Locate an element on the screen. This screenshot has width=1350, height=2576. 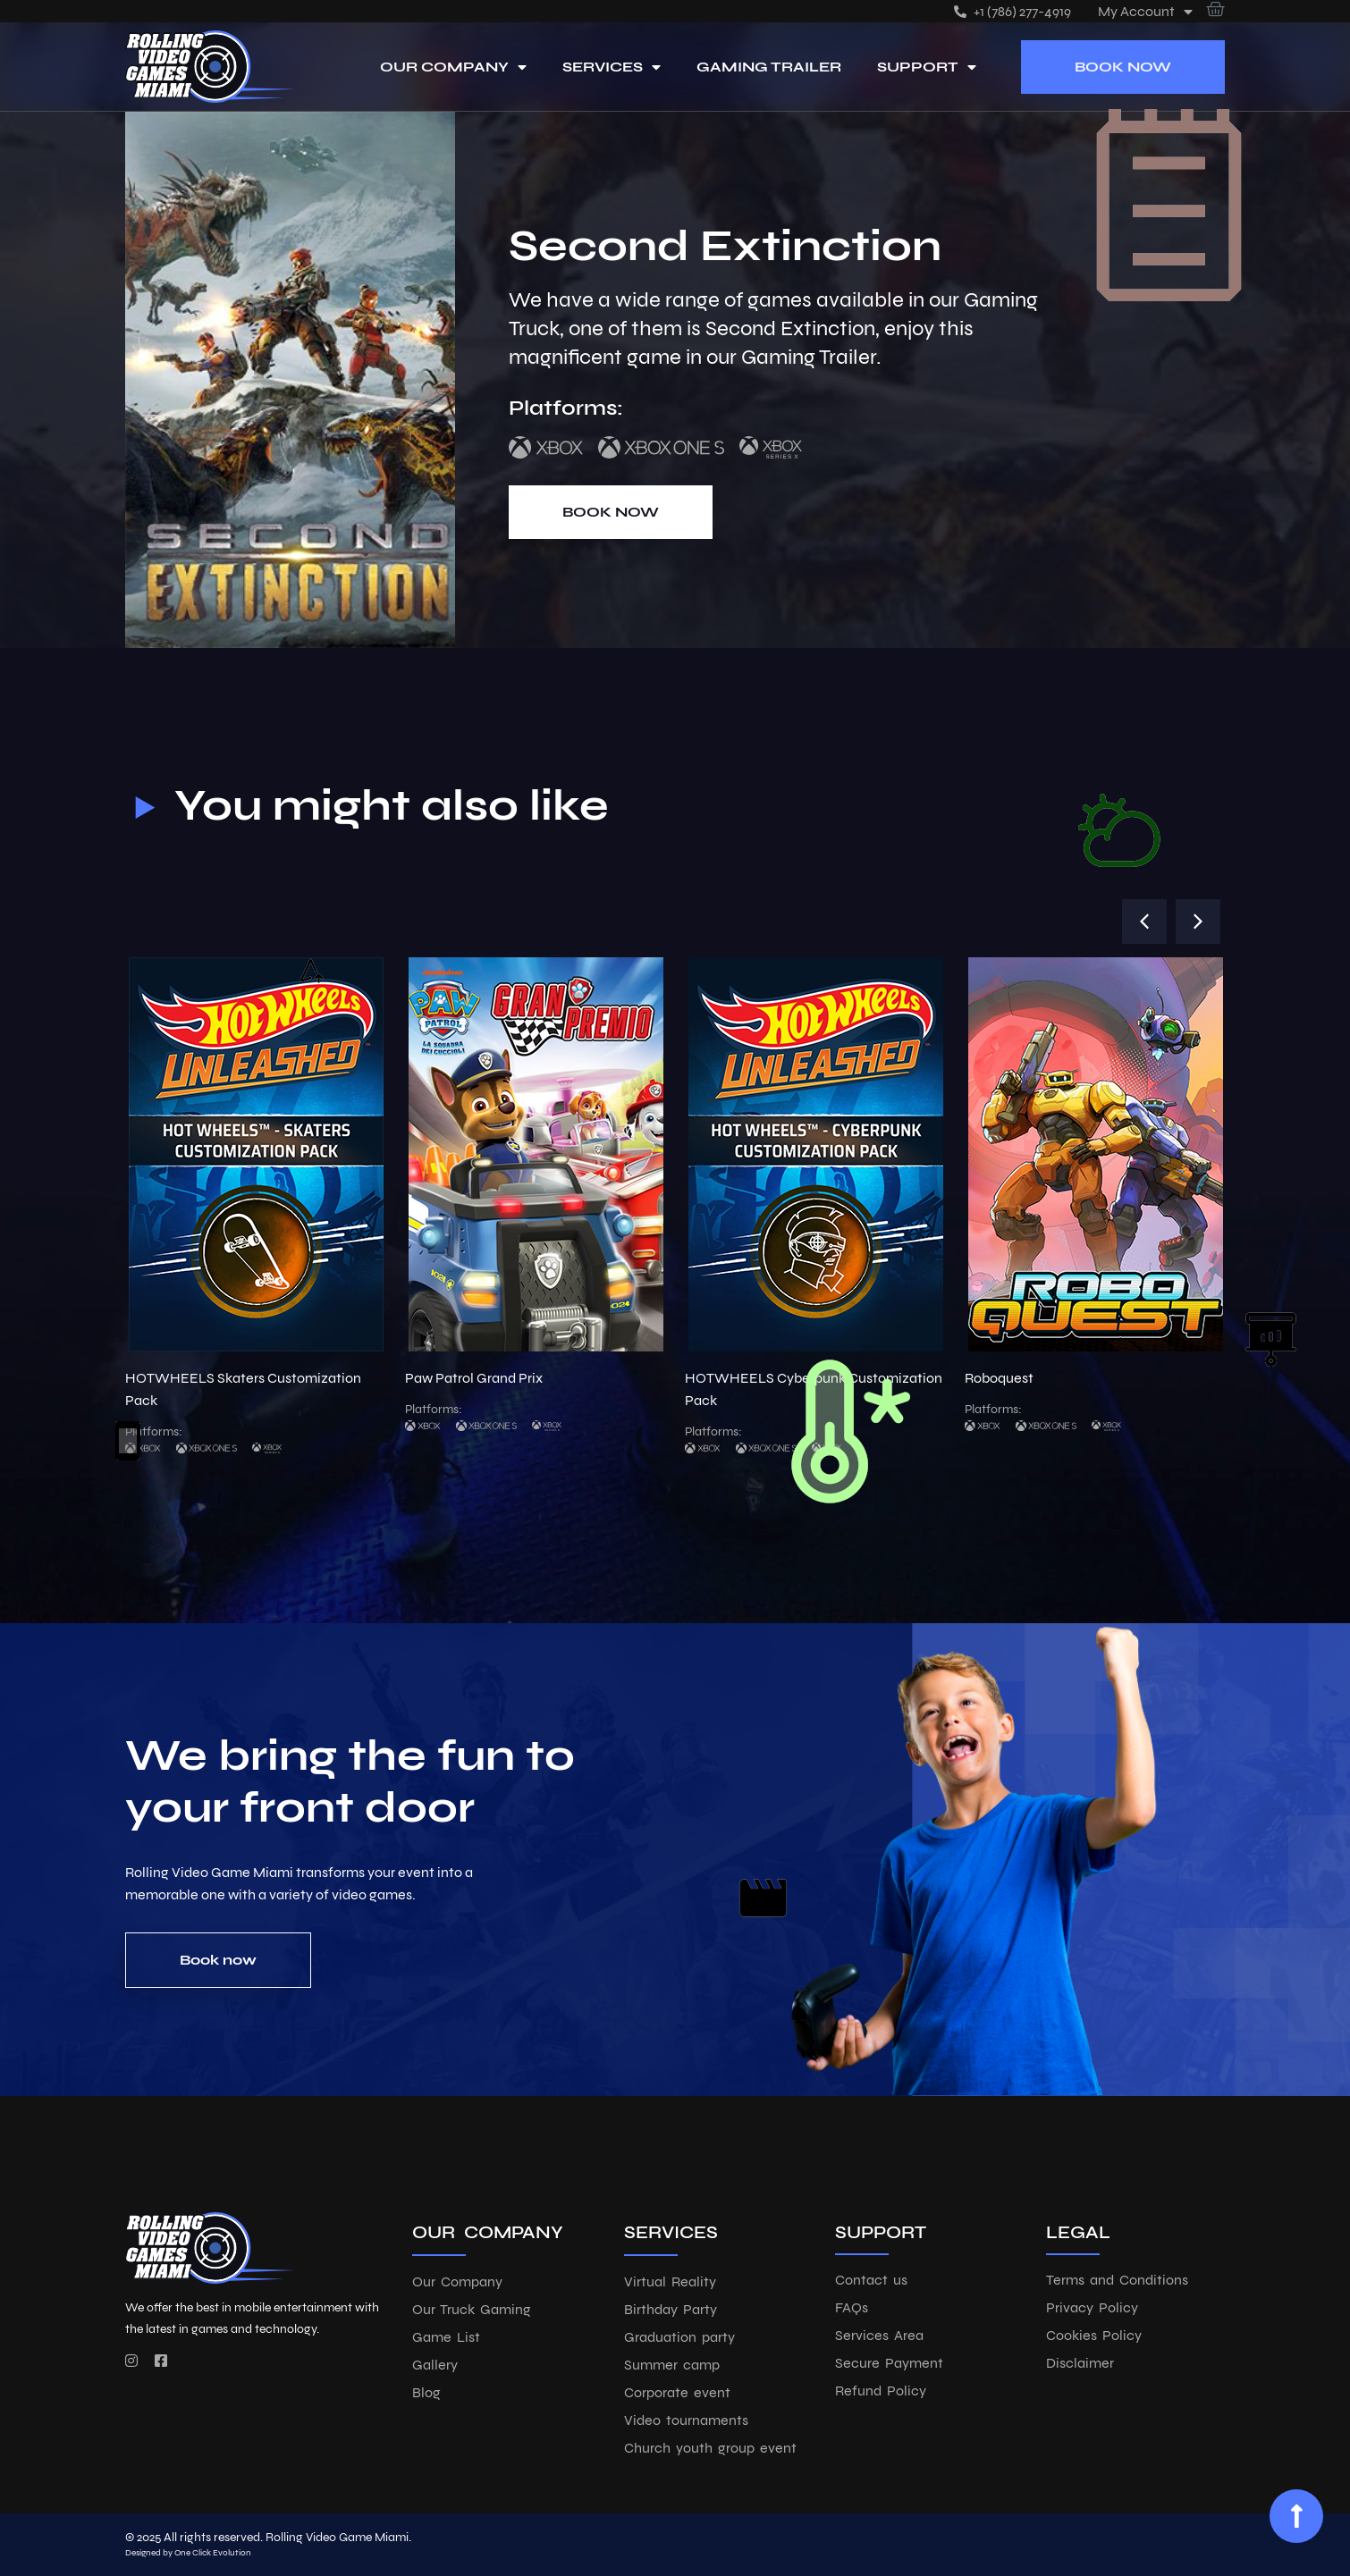
view output console or log is located at coordinates (1169, 205).